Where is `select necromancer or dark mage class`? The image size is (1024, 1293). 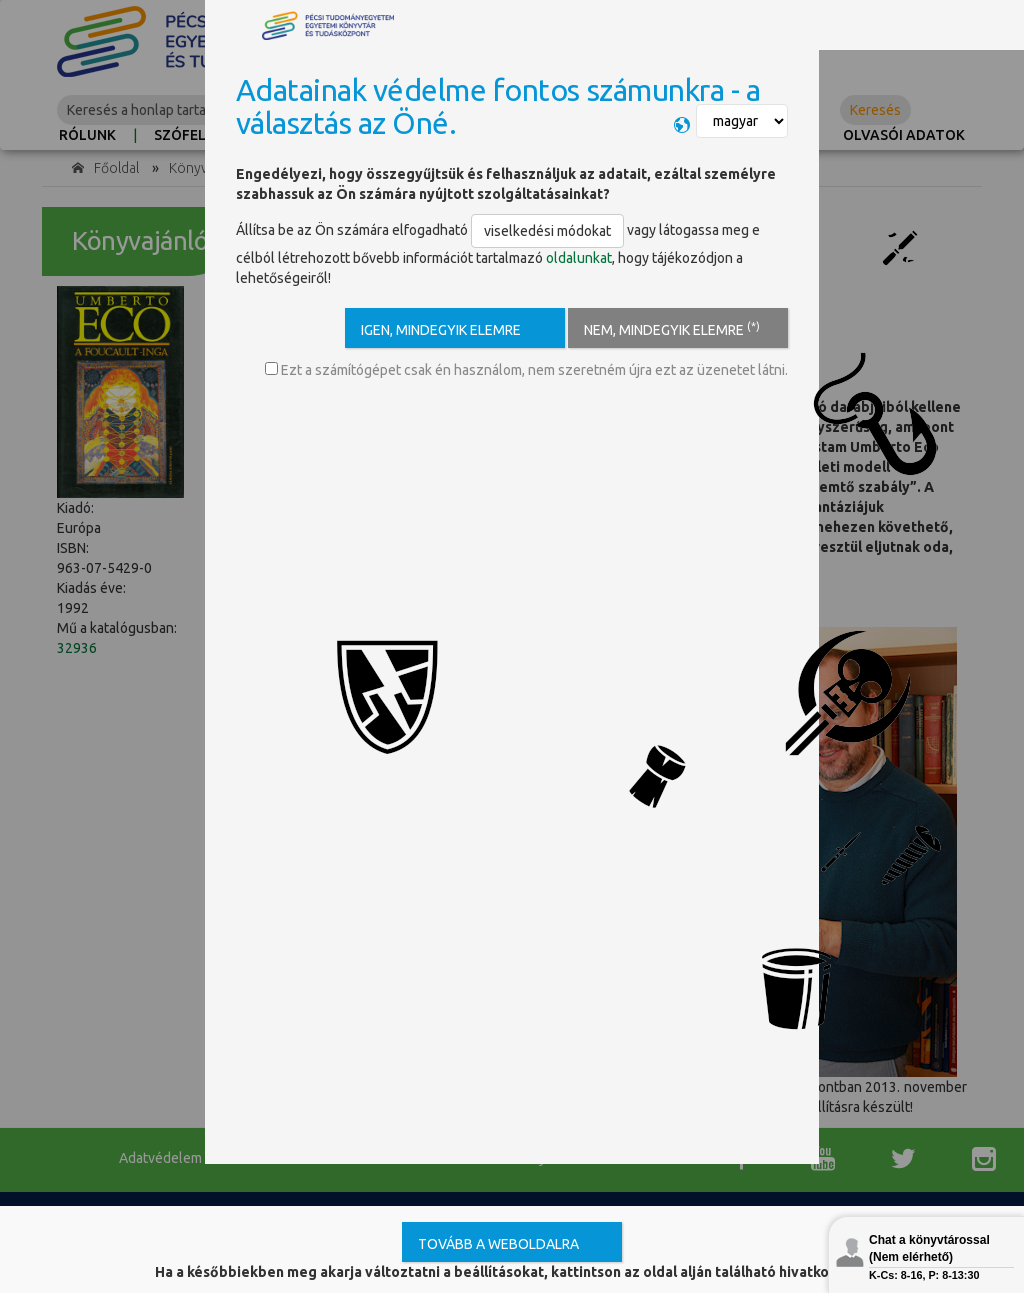 select necromancer or dark mage class is located at coordinates (849, 692).